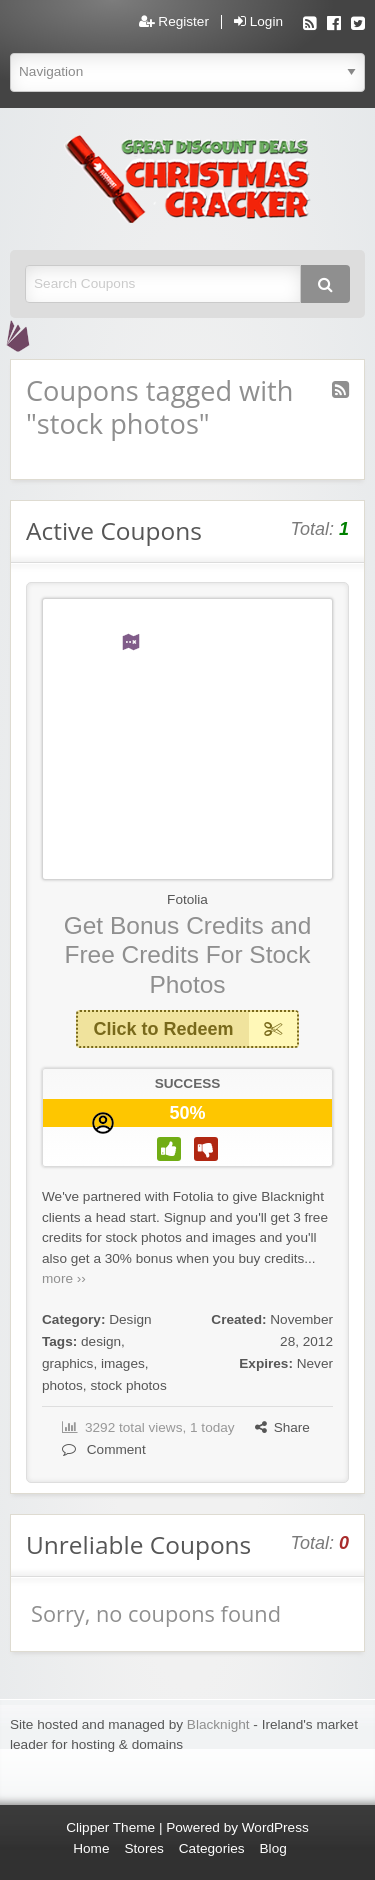 The image size is (375, 1880). What do you see at coordinates (18, 336) in the screenshot?
I see `Firebase platform logo` at bounding box center [18, 336].